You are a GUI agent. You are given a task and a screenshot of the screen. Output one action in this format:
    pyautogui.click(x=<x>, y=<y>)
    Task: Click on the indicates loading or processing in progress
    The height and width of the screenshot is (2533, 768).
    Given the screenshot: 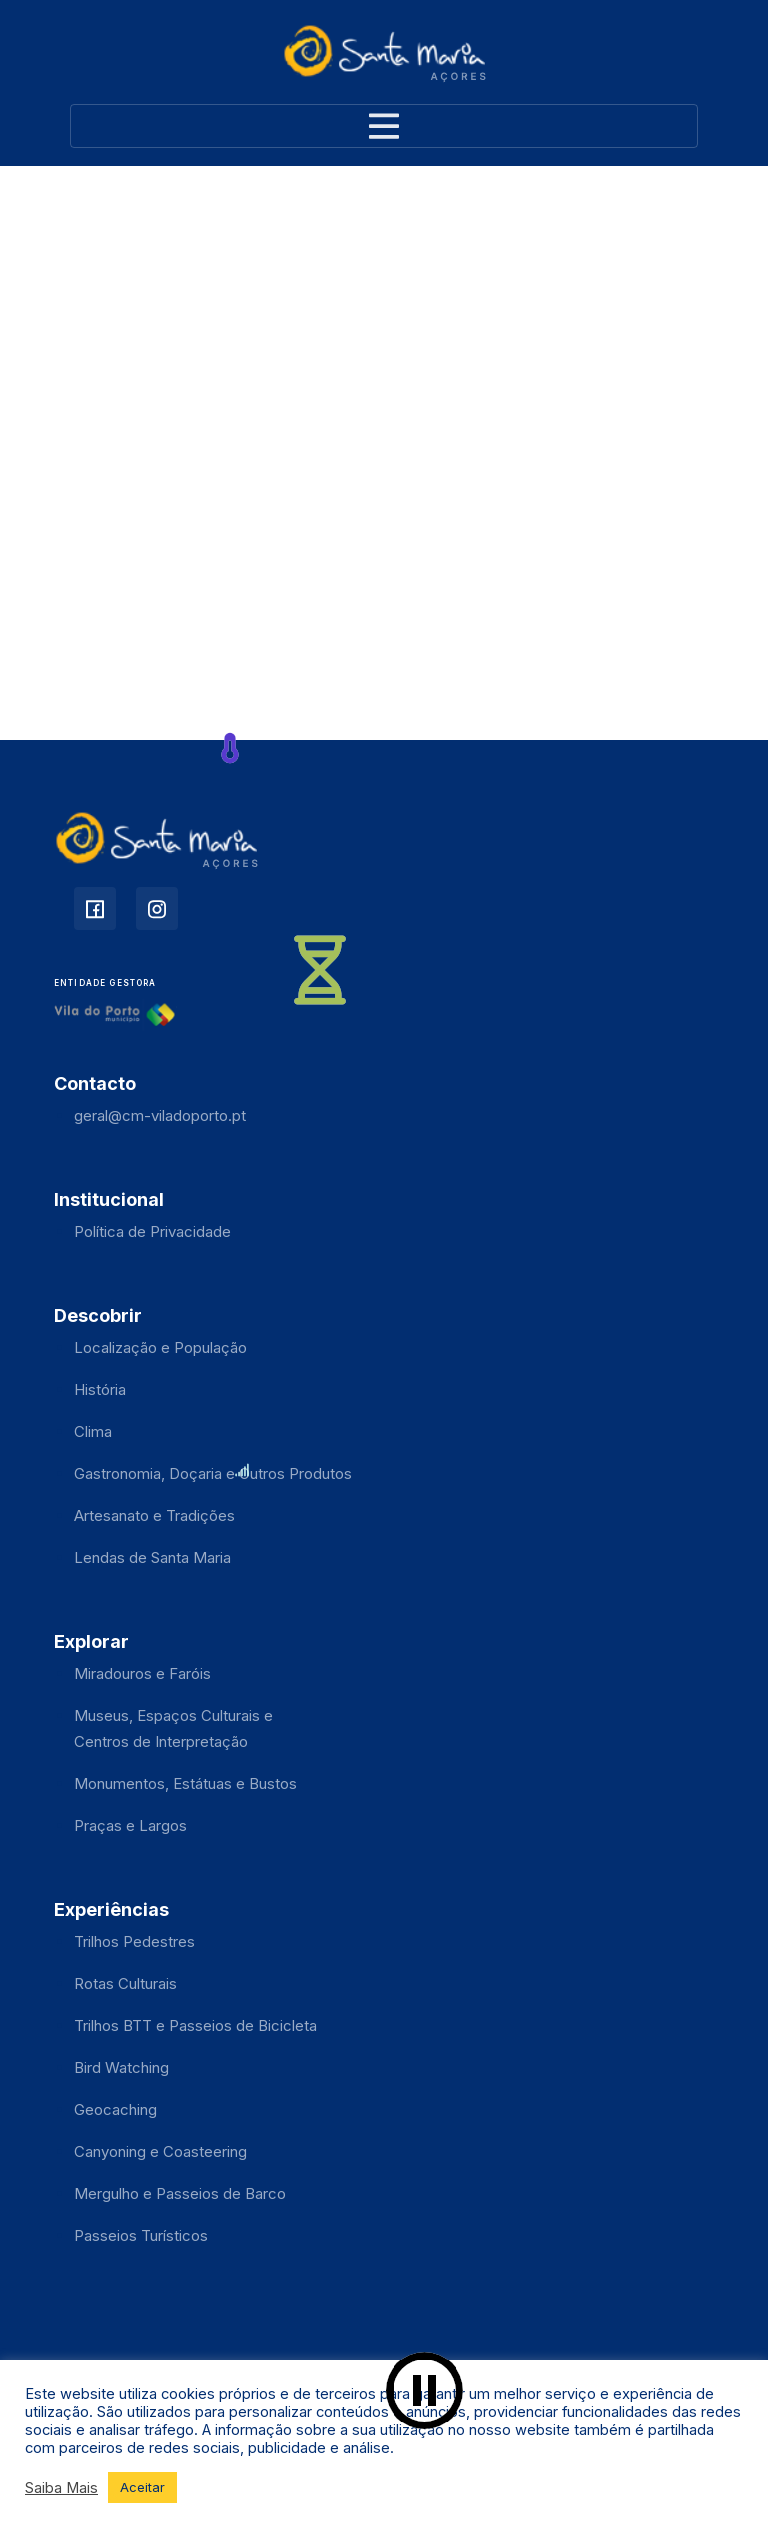 What is the action you would take?
    pyautogui.click(x=320, y=970)
    